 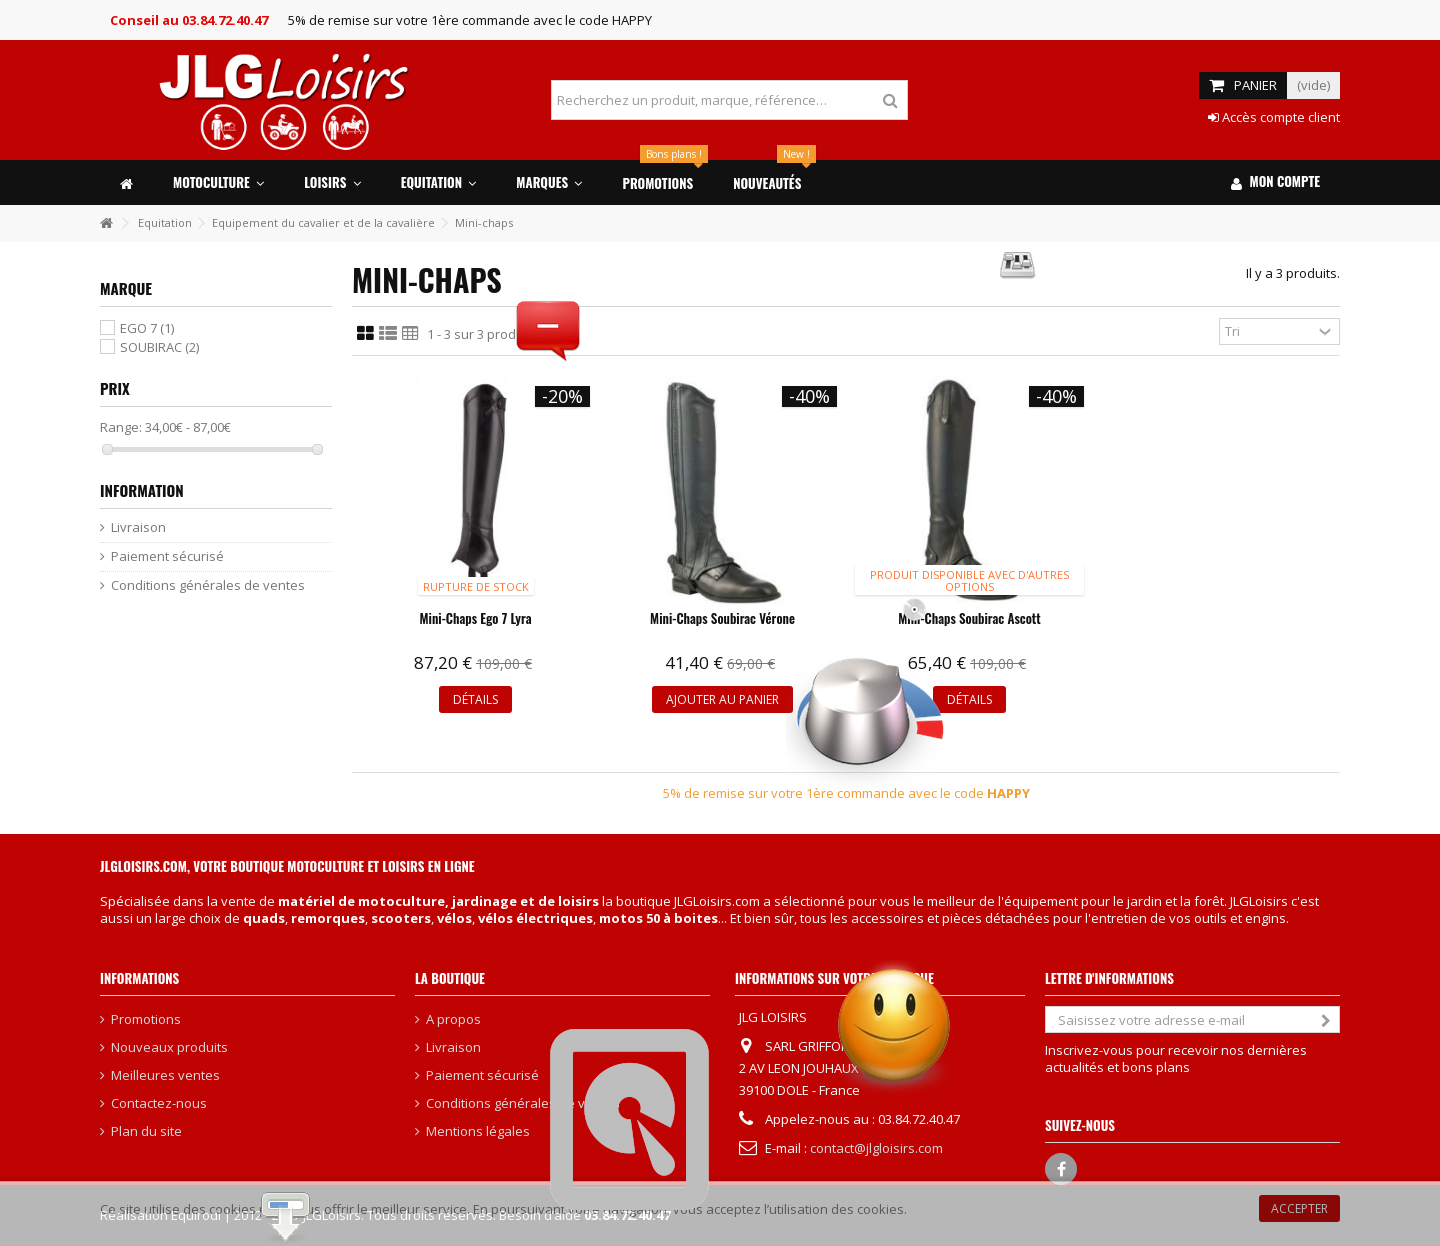 What do you see at coordinates (914, 609) in the screenshot?
I see `represents a DVD+R writable disc` at bounding box center [914, 609].